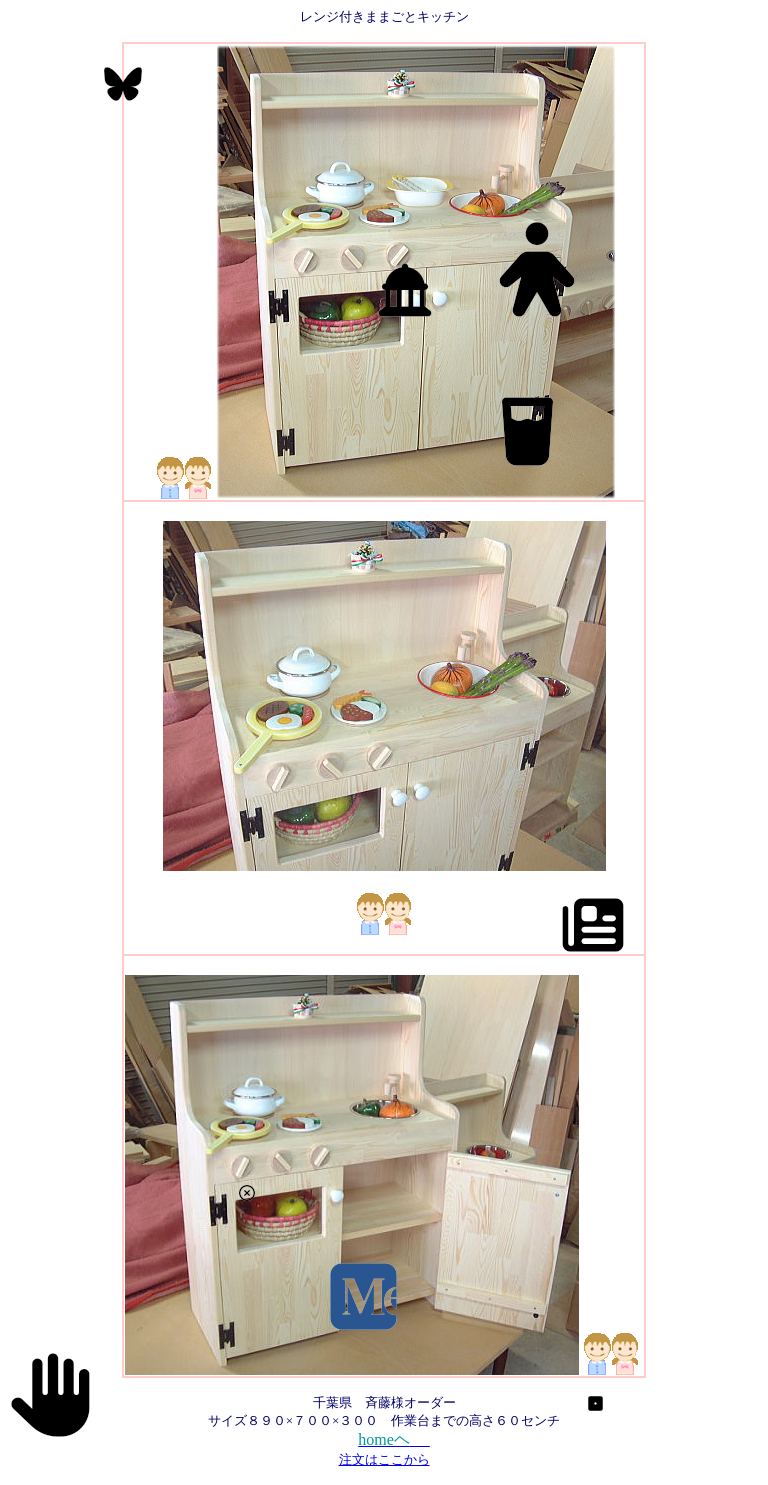  Describe the element at coordinates (123, 84) in the screenshot. I see `open Bluesky app` at that location.